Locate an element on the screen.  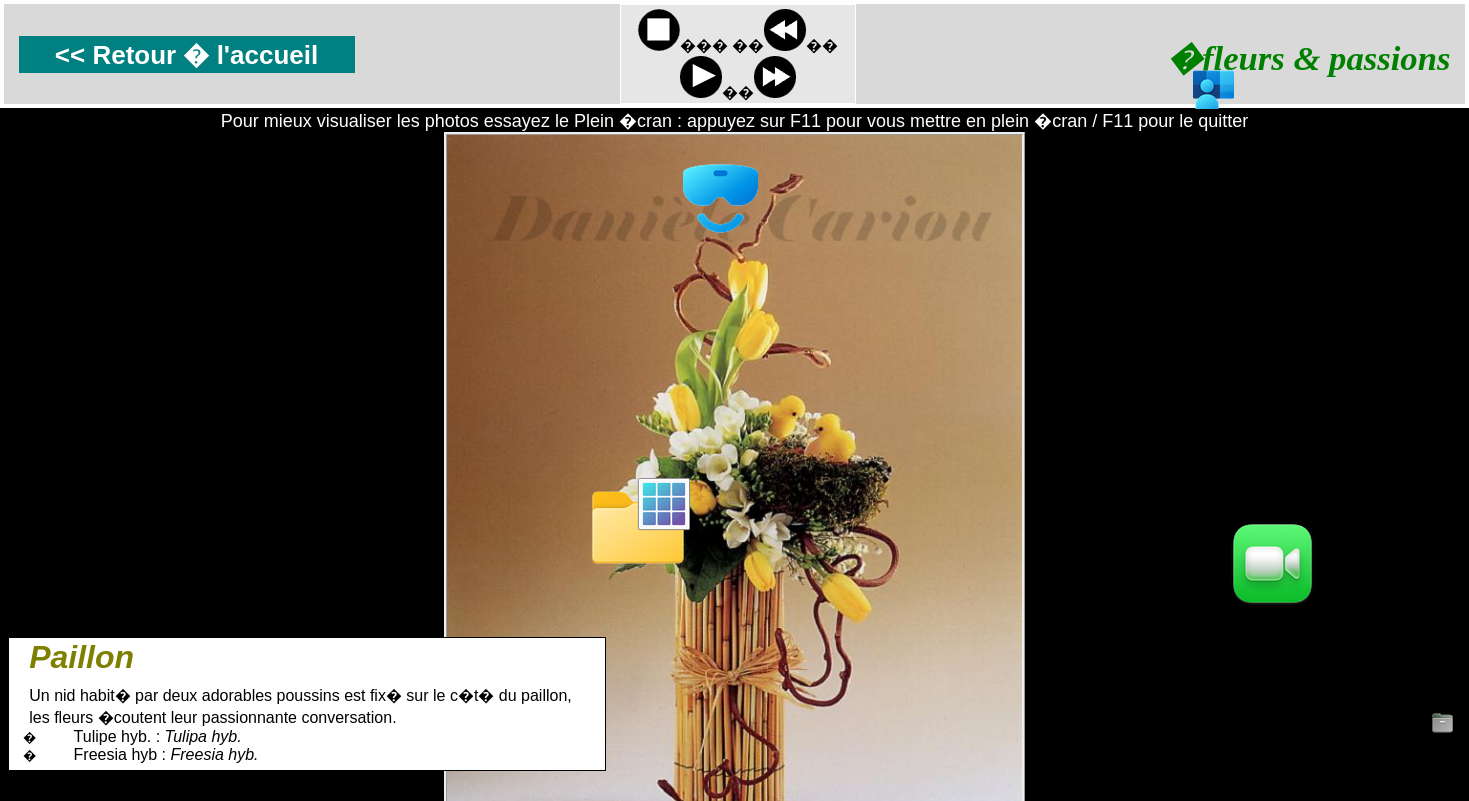
open the portal app is located at coordinates (1213, 88).